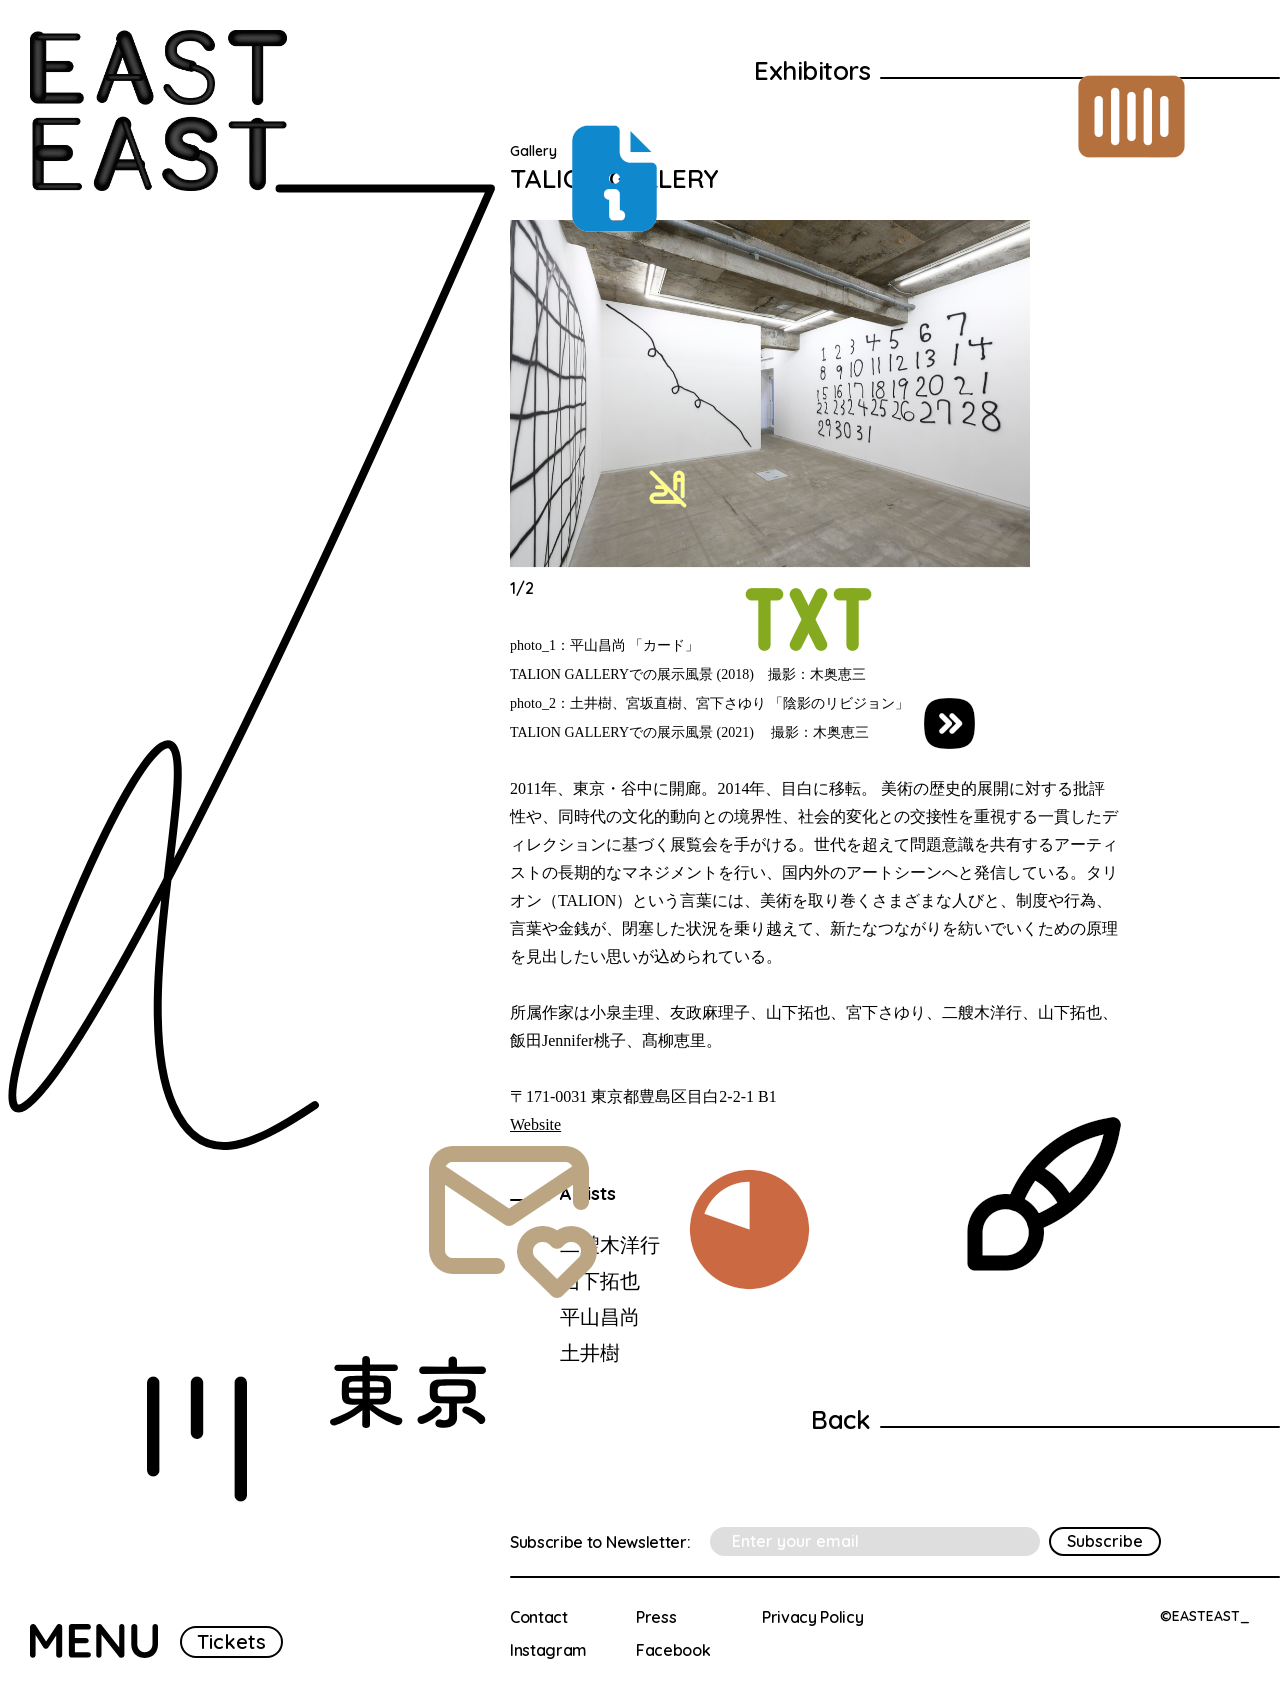  Describe the element at coordinates (1131, 116) in the screenshot. I see `scan a barcode` at that location.